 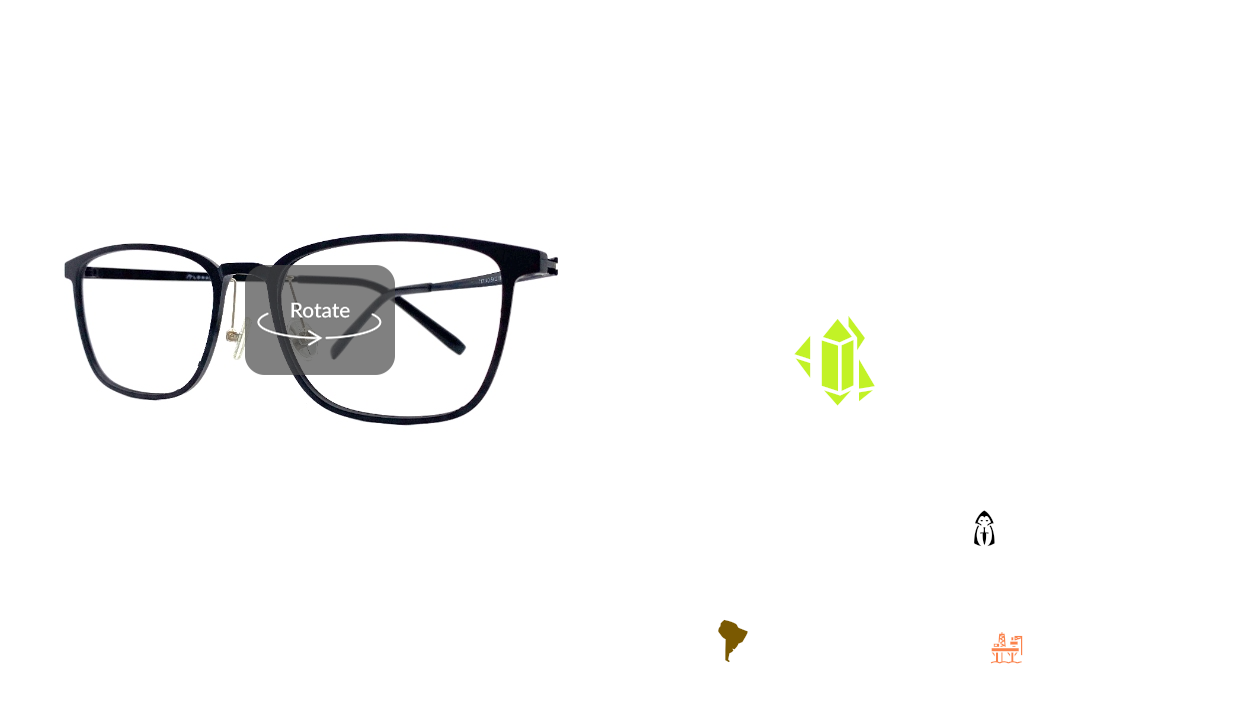 What do you see at coordinates (1006, 647) in the screenshot?
I see `view offshore drilling operations` at bounding box center [1006, 647].